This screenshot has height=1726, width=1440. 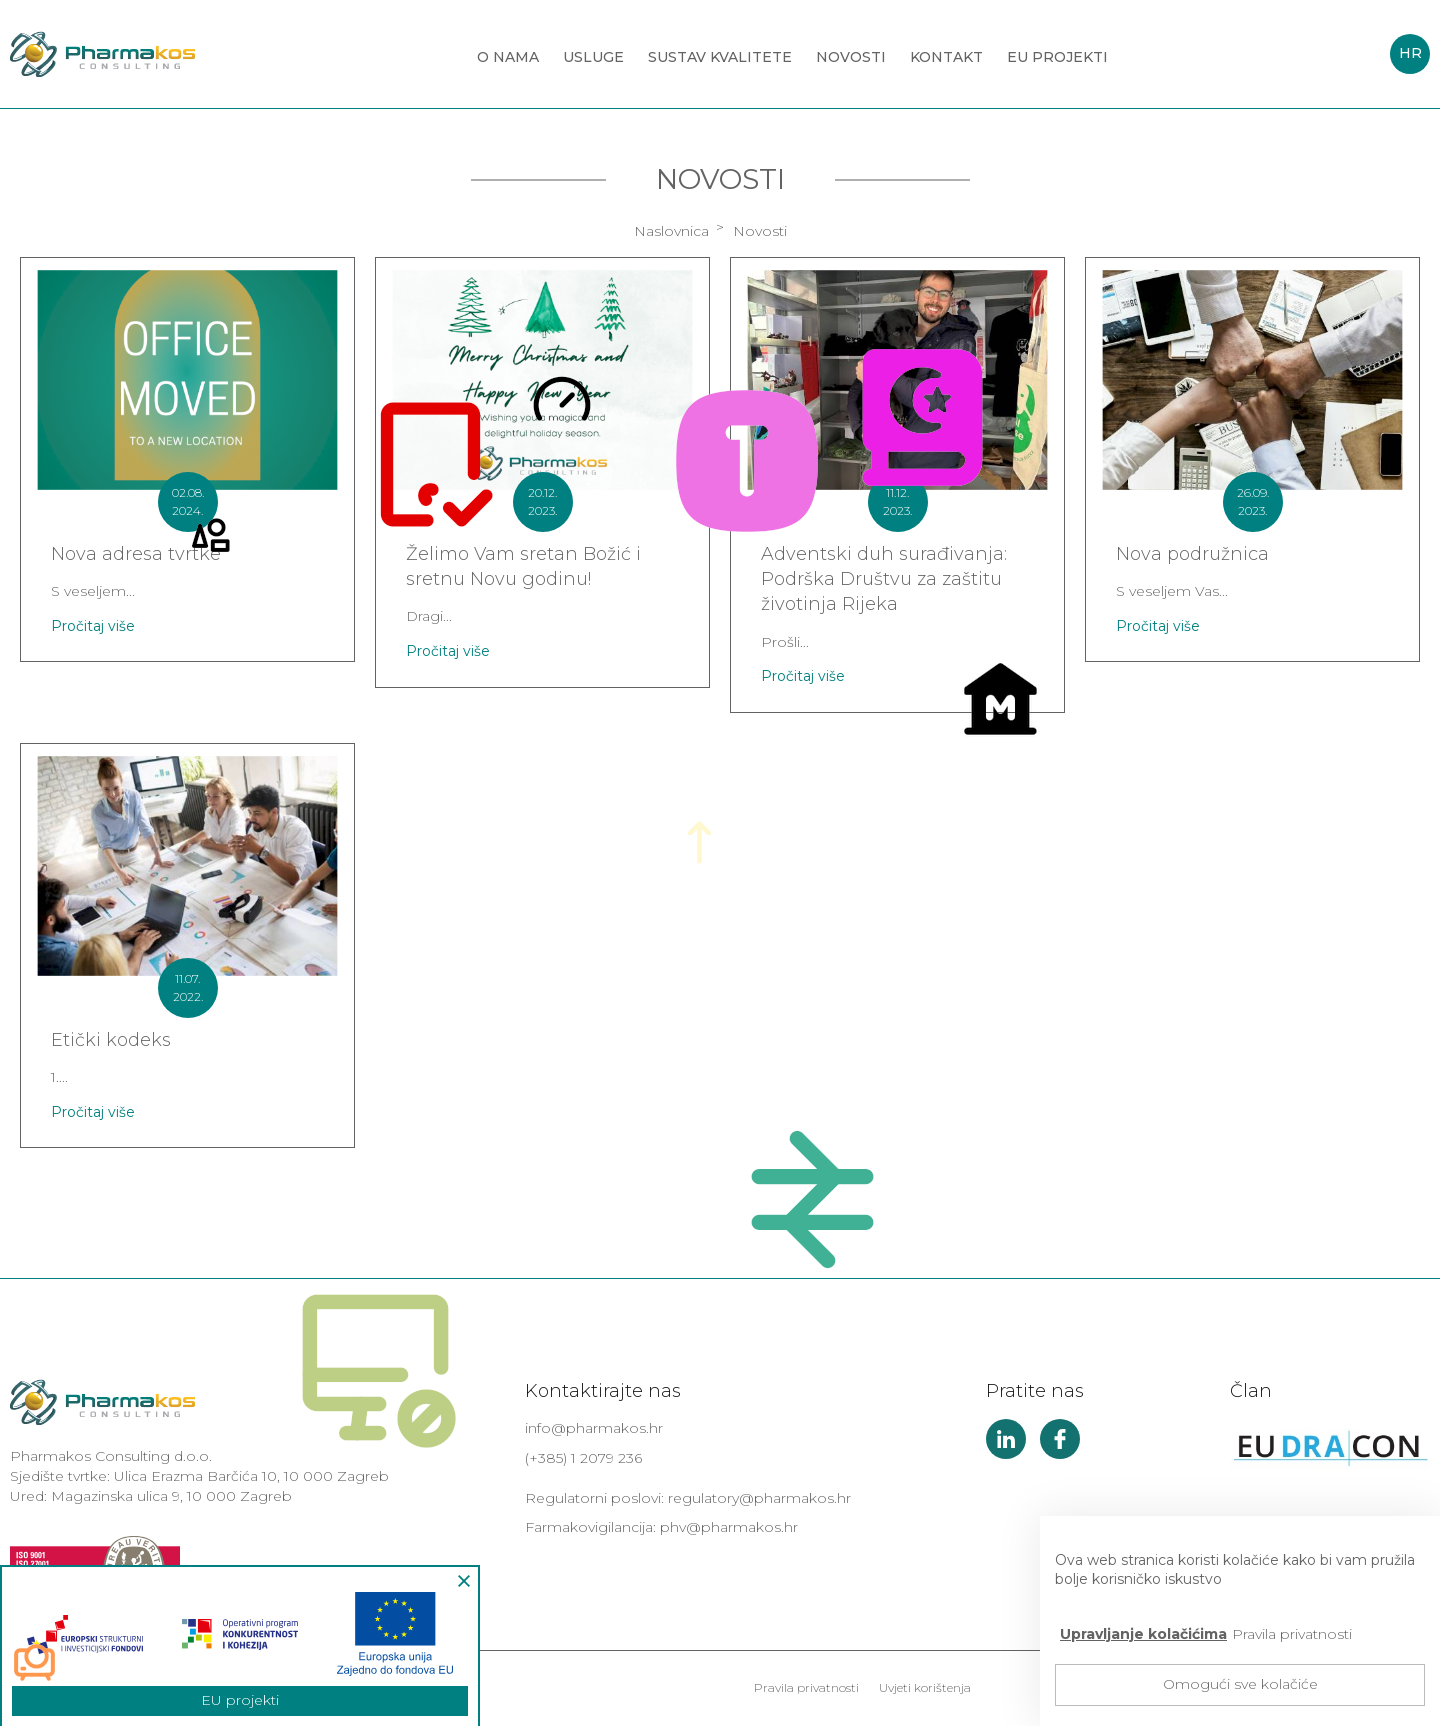 I want to click on tablet device successfully connected, so click(x=430, y=464).